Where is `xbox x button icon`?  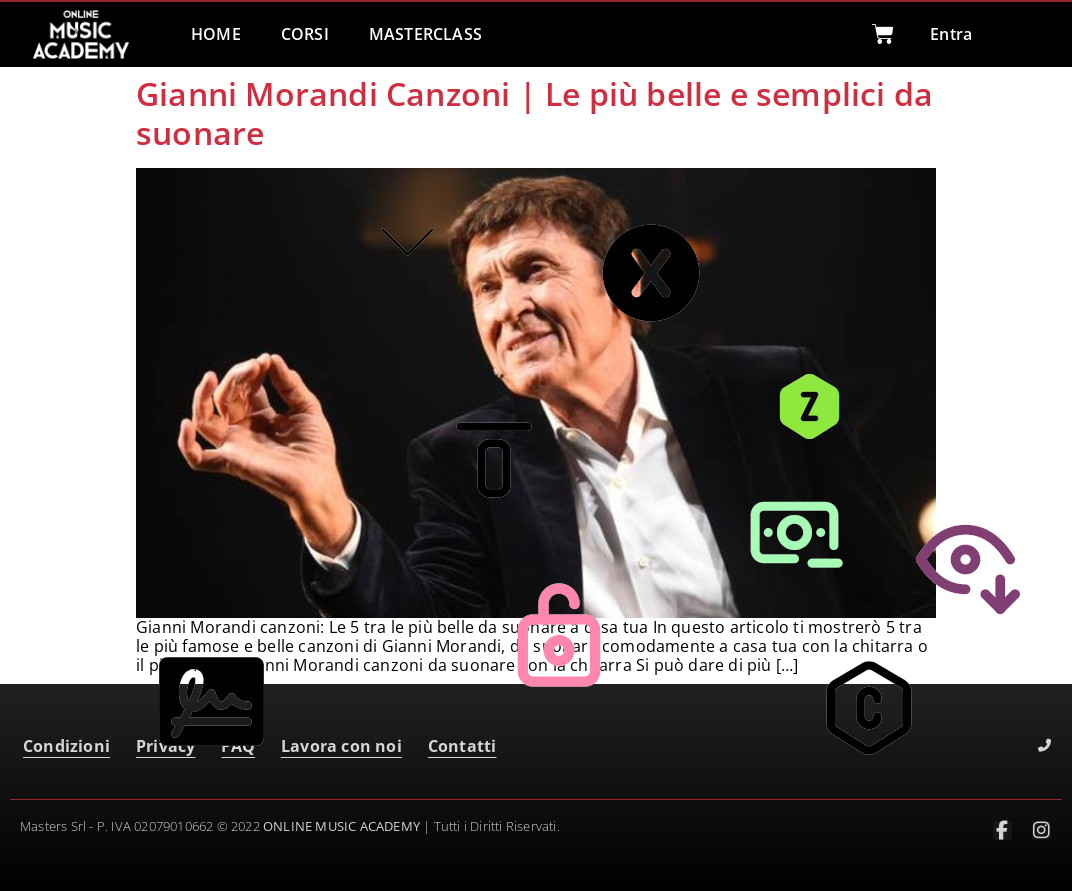 xbox x button icon is located at coordinates (651, 273).